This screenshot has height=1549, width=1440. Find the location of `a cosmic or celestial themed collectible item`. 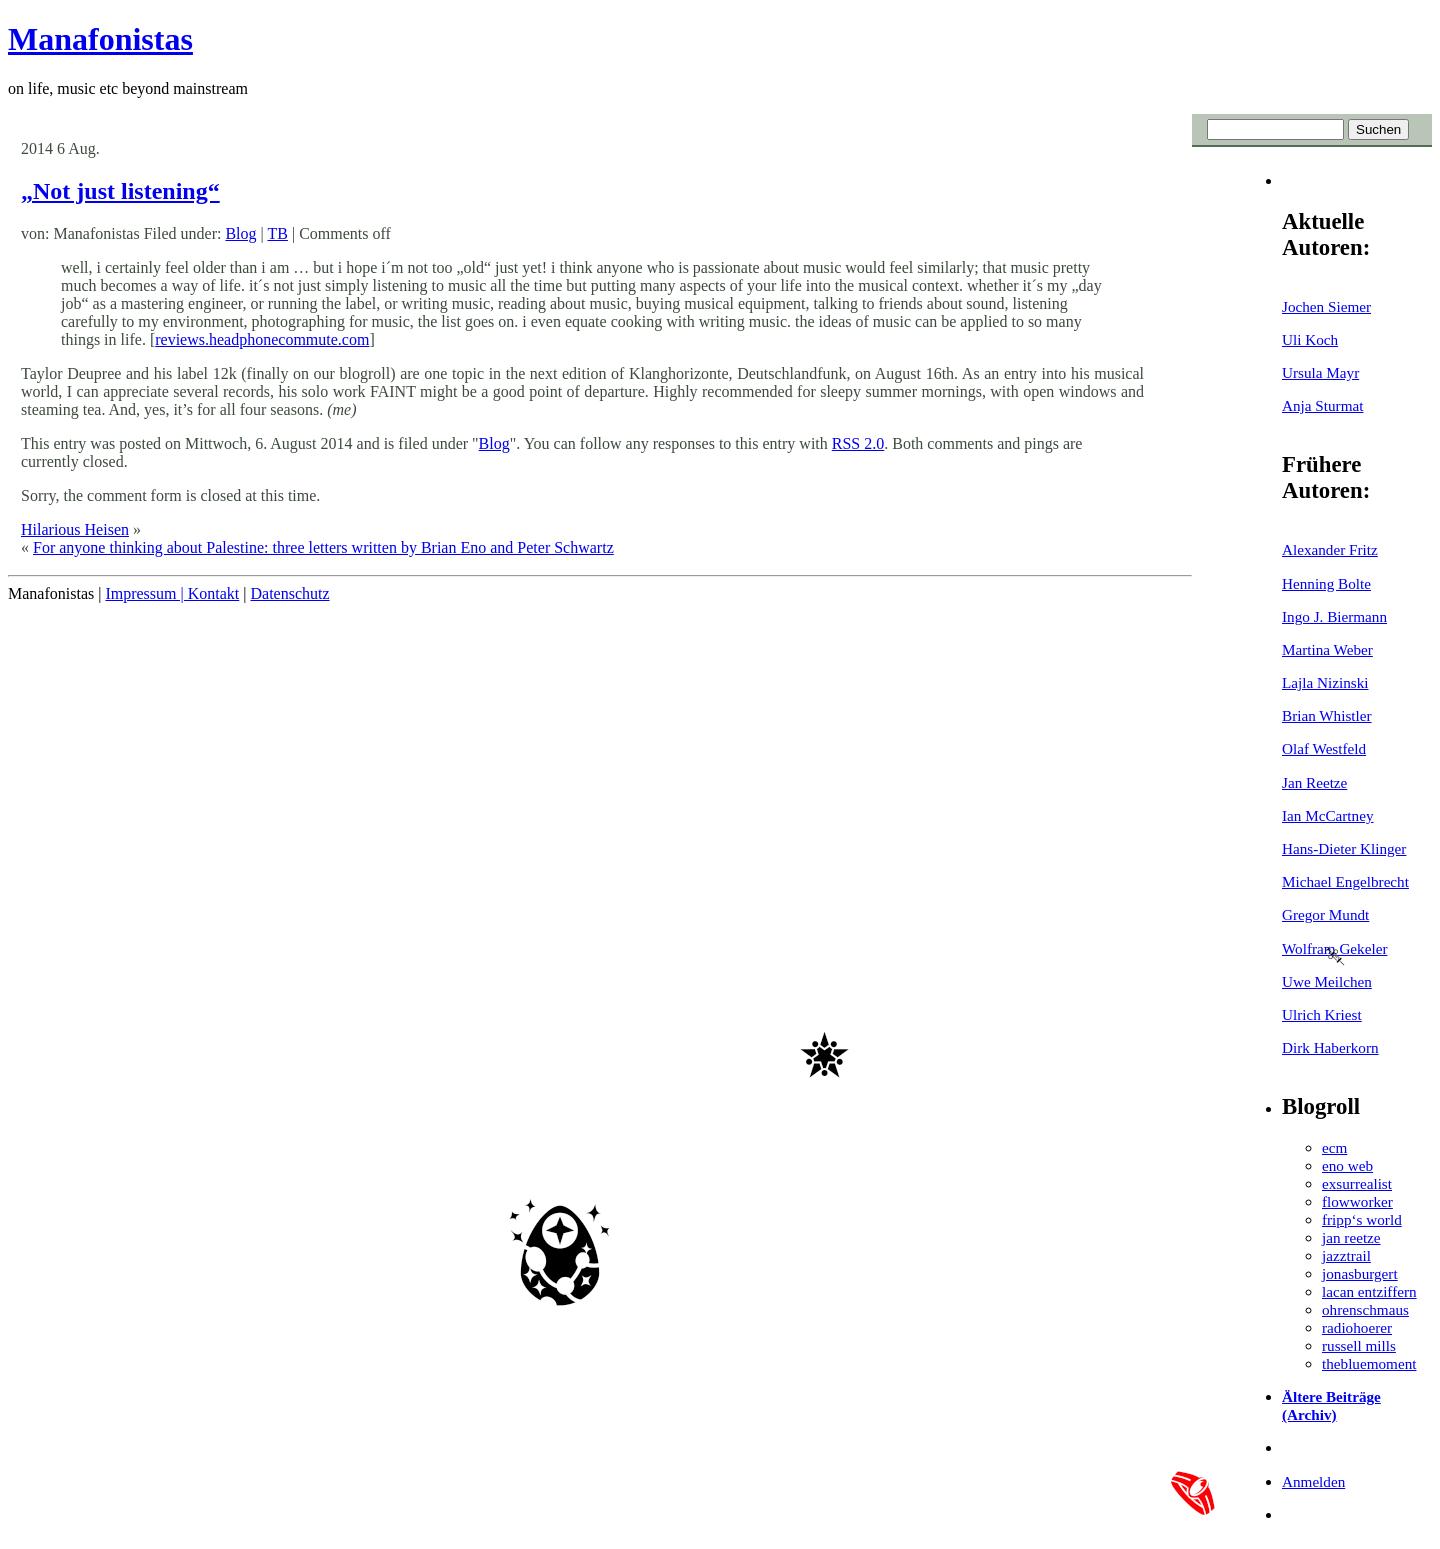

a cosmic or celestial themed collectible item is located at coordinates (560, 1252).